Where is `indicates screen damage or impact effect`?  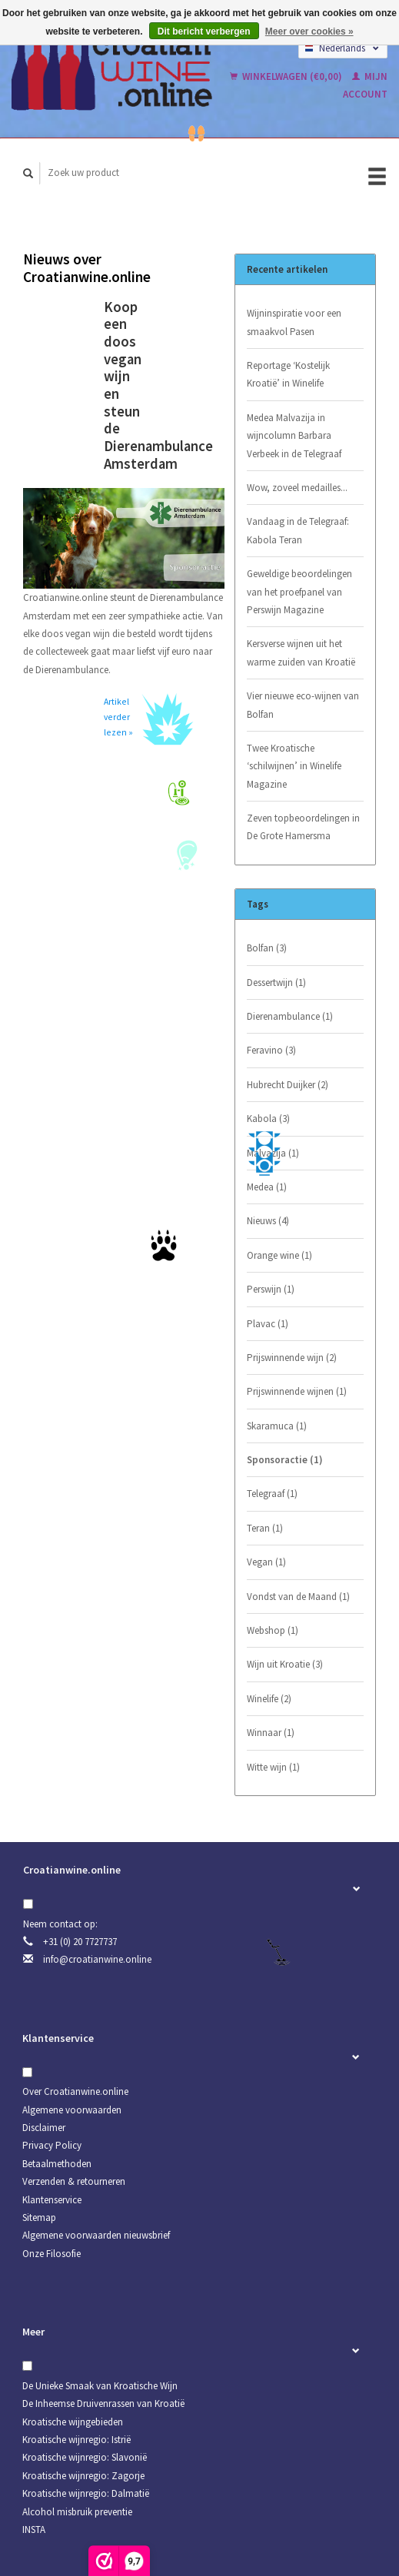
indicates screen damage or impact effect is located at coordinates (167, 719).